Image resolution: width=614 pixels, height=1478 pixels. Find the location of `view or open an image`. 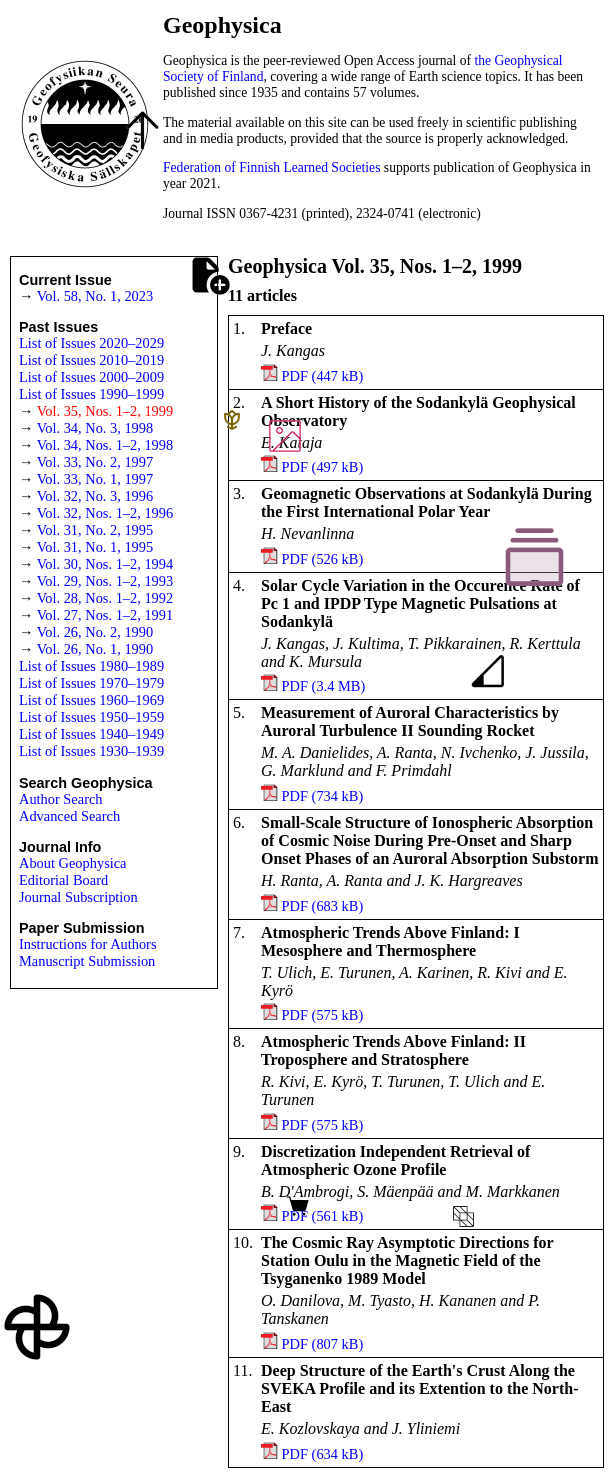

view or open an image is located at coordinates (285, 436).